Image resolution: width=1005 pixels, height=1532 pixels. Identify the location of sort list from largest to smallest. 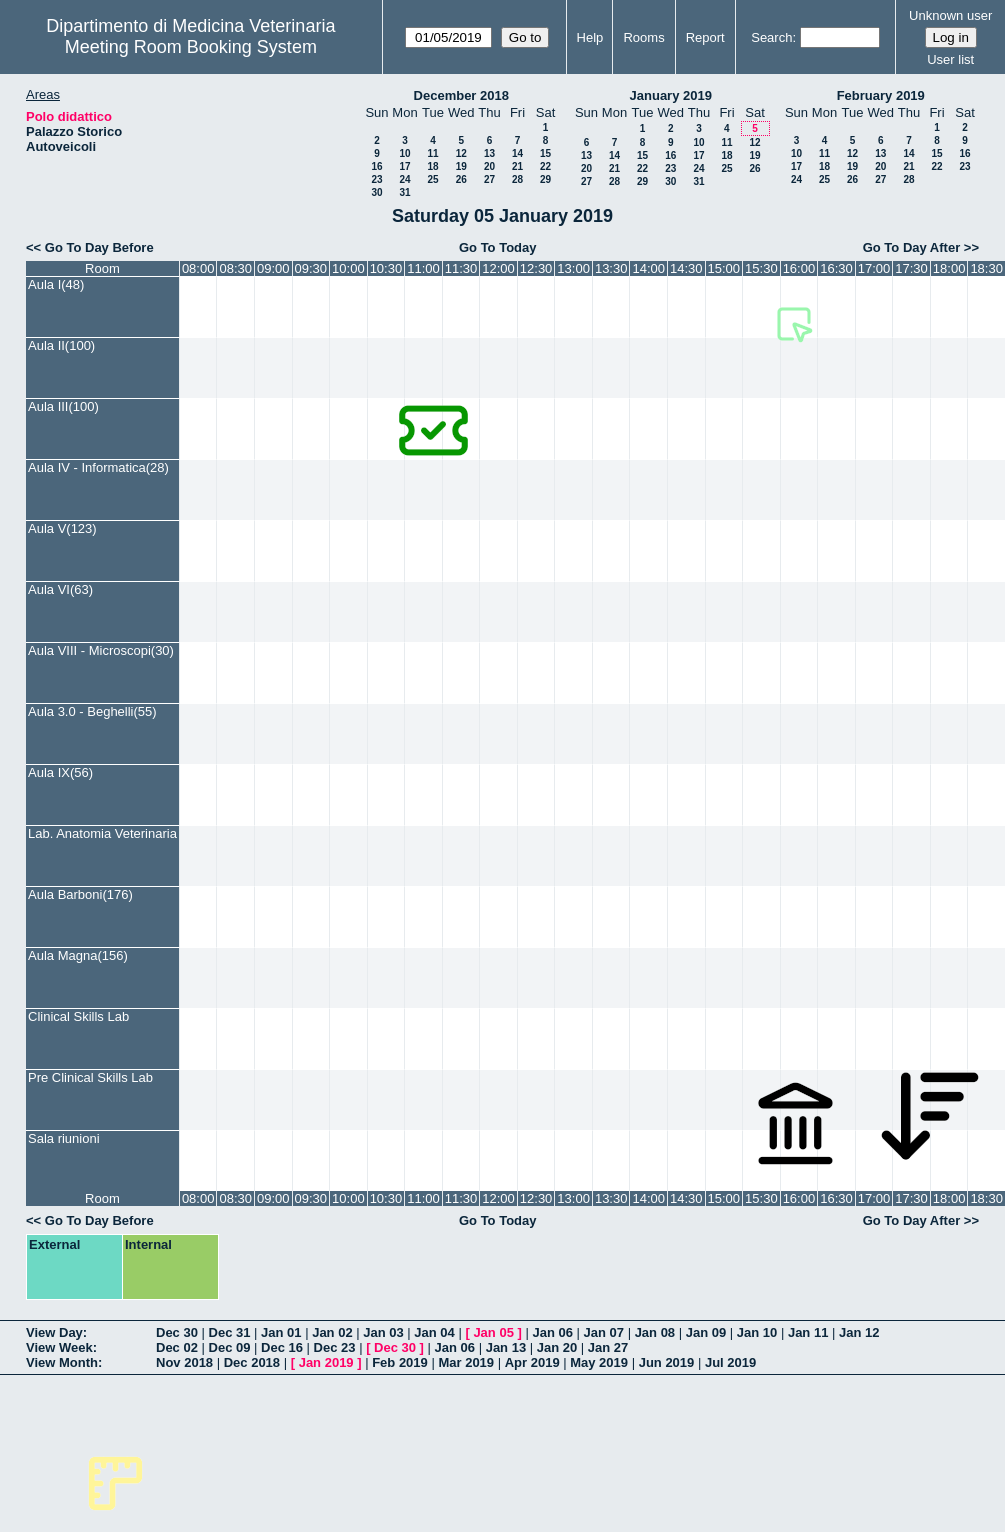
(930, 1116).